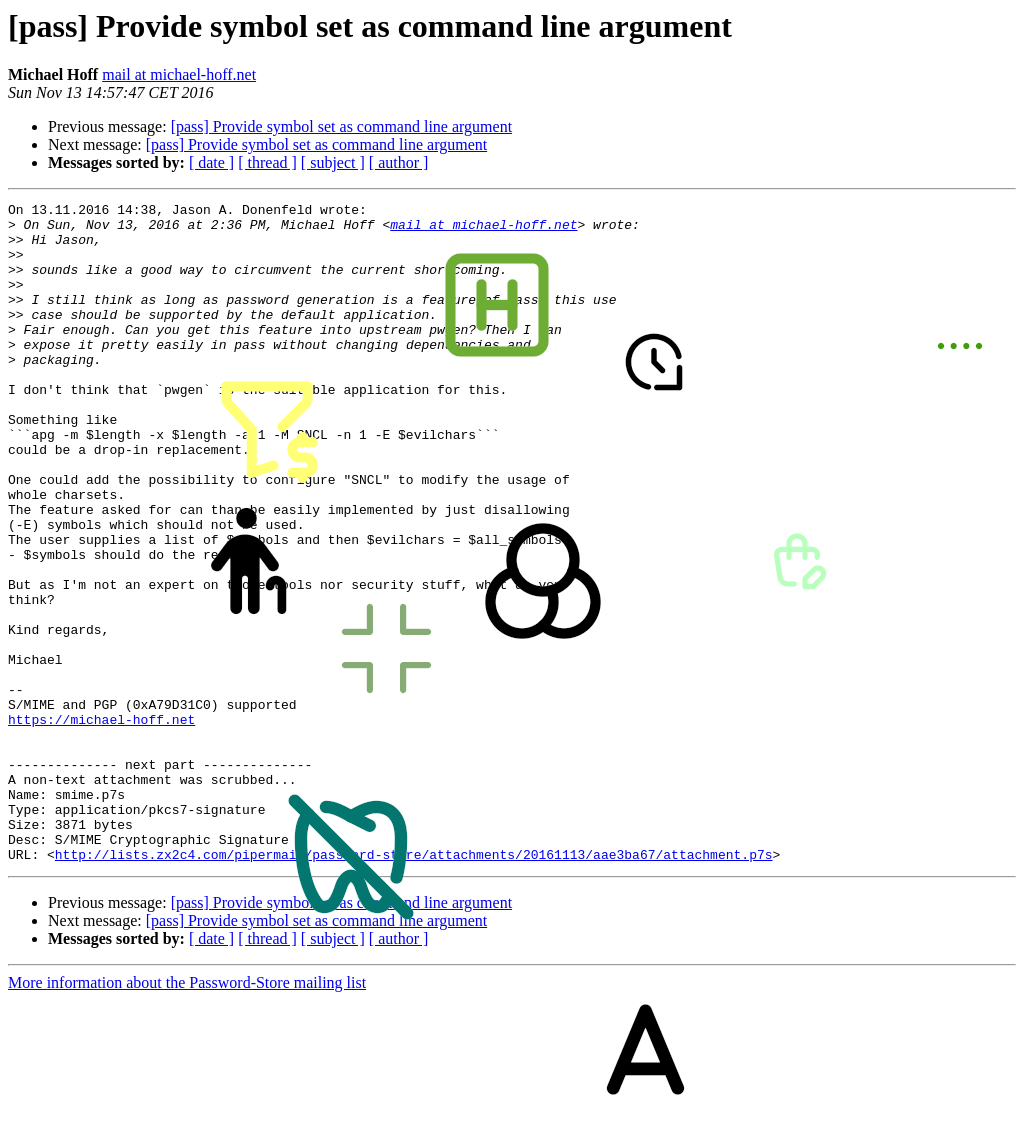 This screenshot has width=1024, height=1132. I want to click on indicates text formatting or font options, so click(645, 1049).